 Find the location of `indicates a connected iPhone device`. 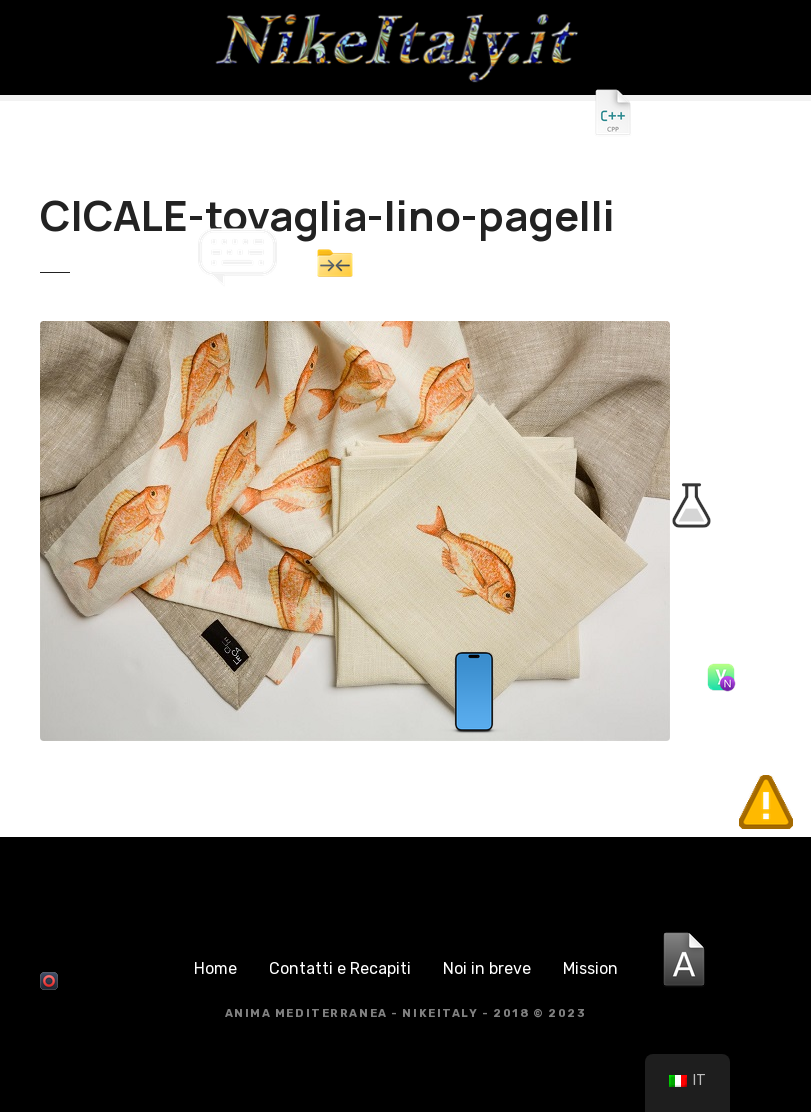

indicates a connected iPhone device is located at coordinates (474, 693).